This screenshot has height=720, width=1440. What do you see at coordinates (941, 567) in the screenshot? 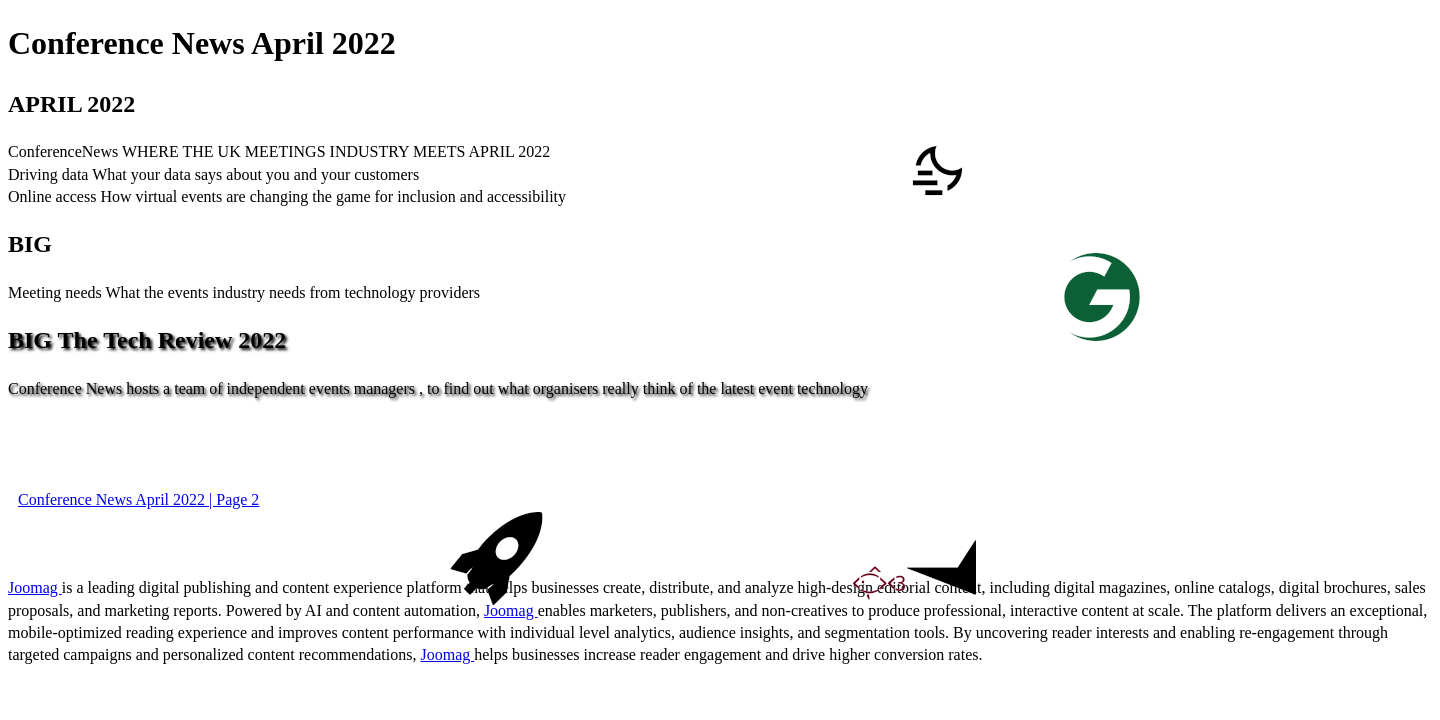
I see `open FACEIT gaming platform` at bounding box center [941, 567].